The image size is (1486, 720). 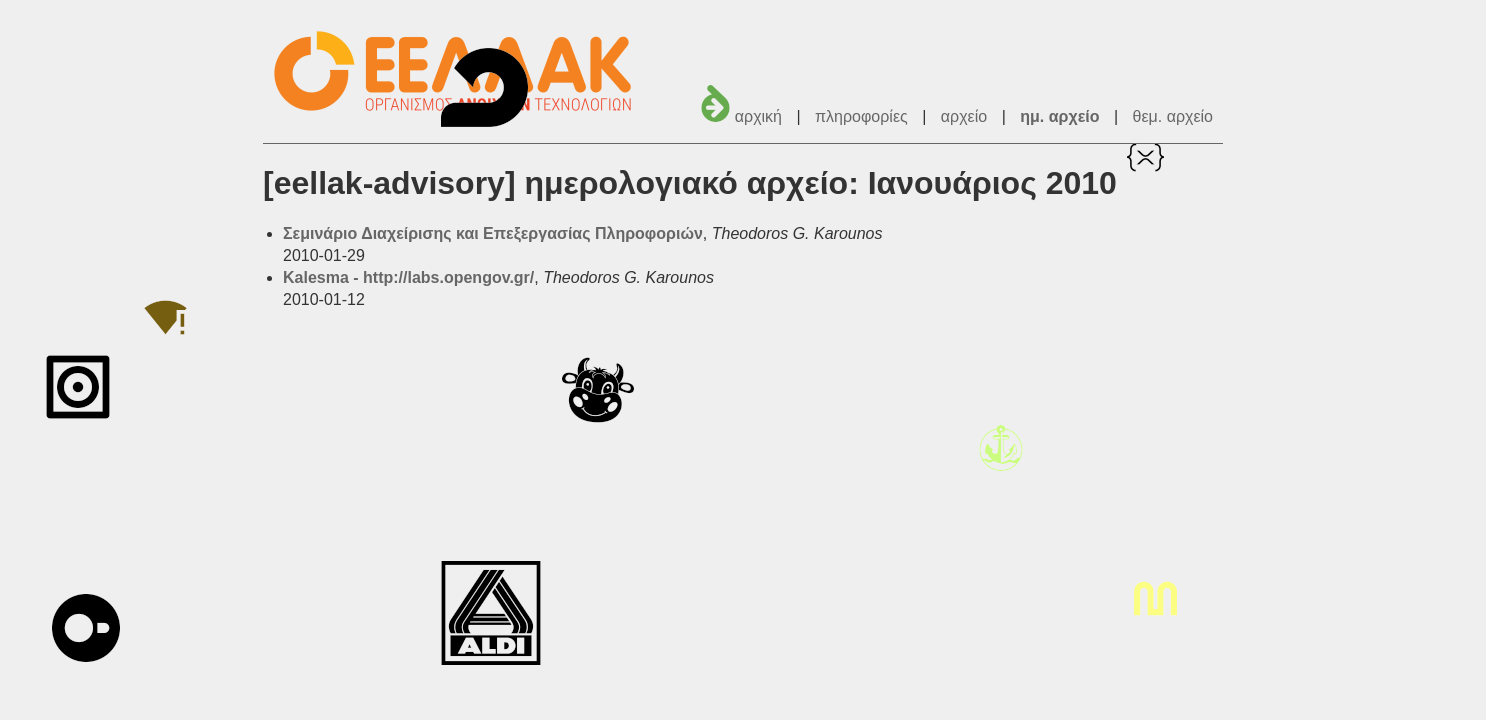 I want to click on oxc javascript toolchain logo, so click(x=1001, y=448).